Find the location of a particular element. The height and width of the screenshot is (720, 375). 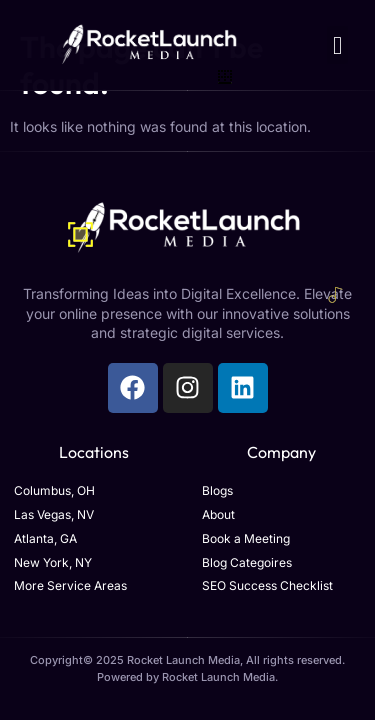

apply bottom border to selected cells is located at coordinates (225, 77).